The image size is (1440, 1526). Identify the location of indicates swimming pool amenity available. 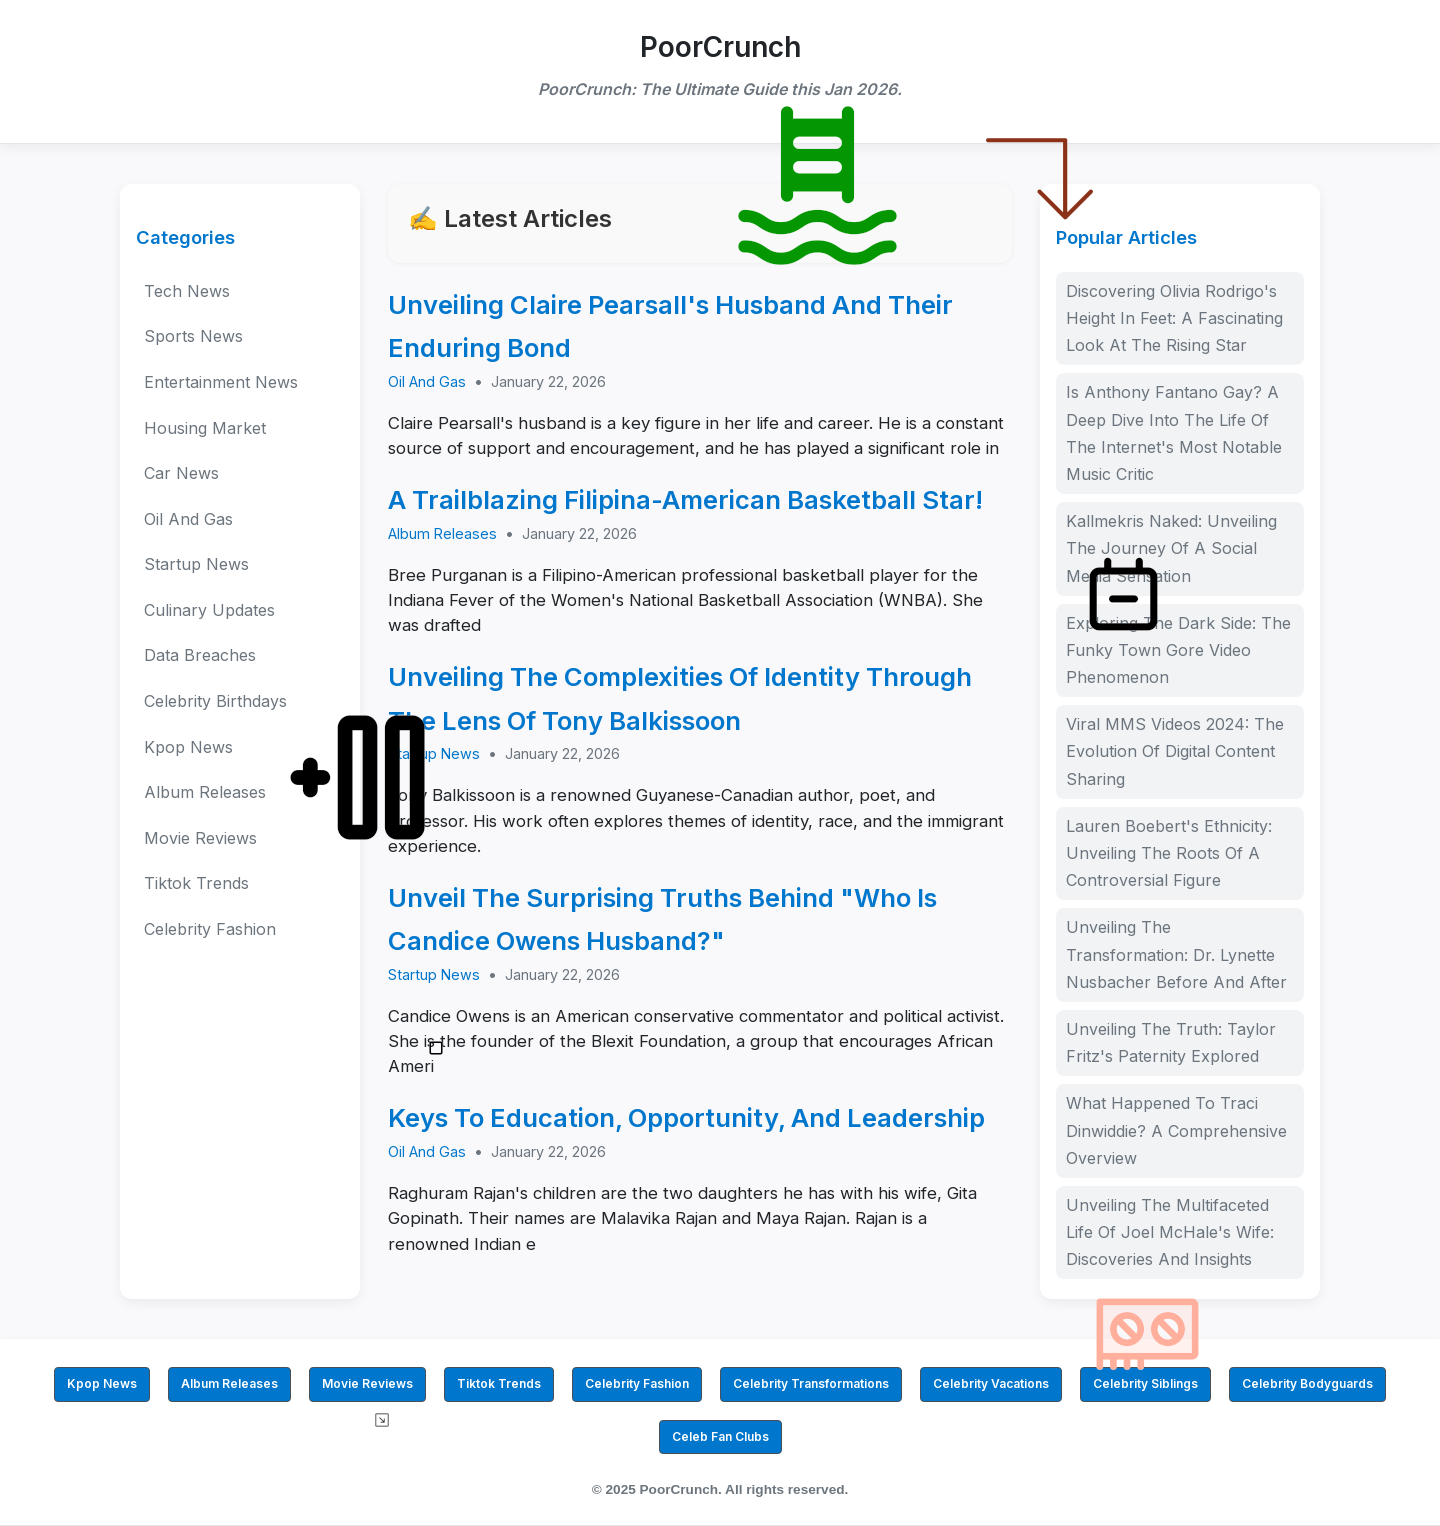
(817, 185).